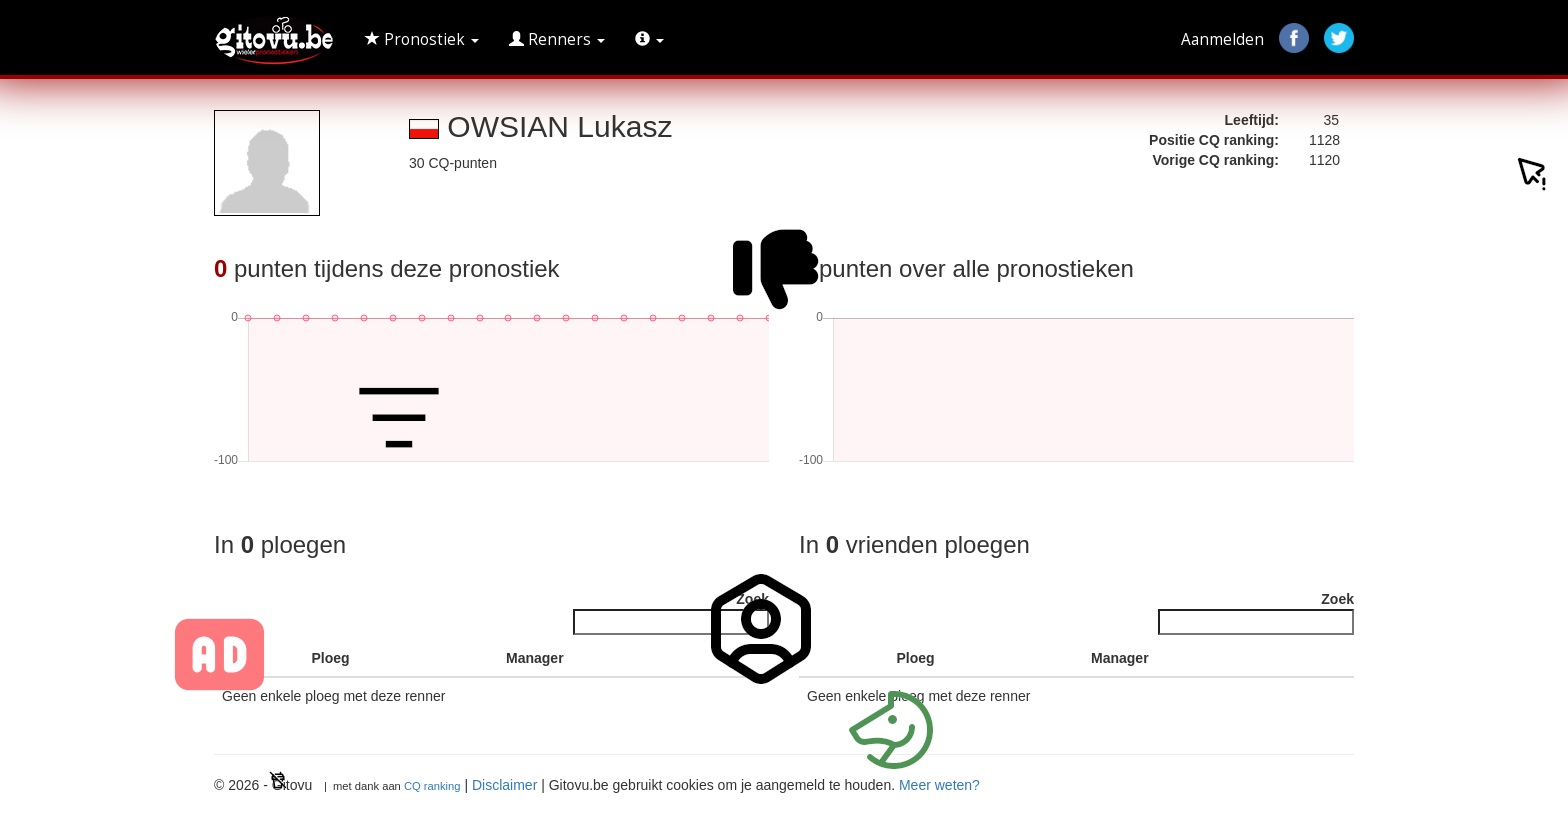 This screenshot has width=1568, height=825. What do you see at coordinates (1532, 172) in the screenshot?
I see `cursor error or interaction warning` at bounding box center [1532, 172].